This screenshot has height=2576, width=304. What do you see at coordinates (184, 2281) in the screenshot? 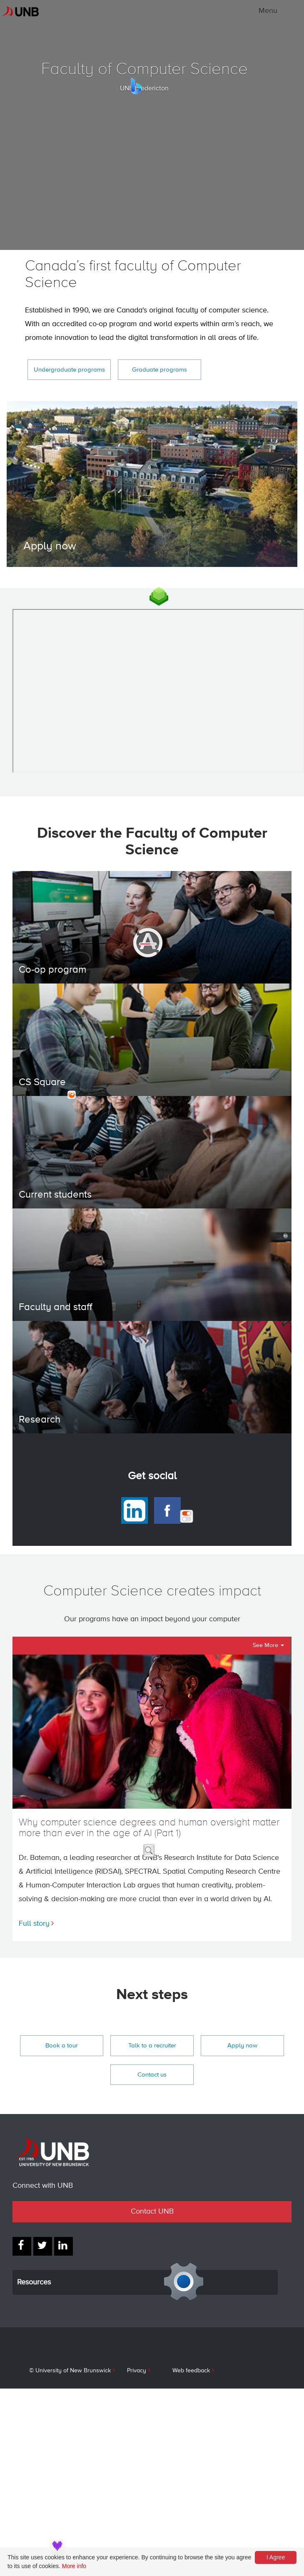
I see `open windows settings` at bounding box center [184, 2281].